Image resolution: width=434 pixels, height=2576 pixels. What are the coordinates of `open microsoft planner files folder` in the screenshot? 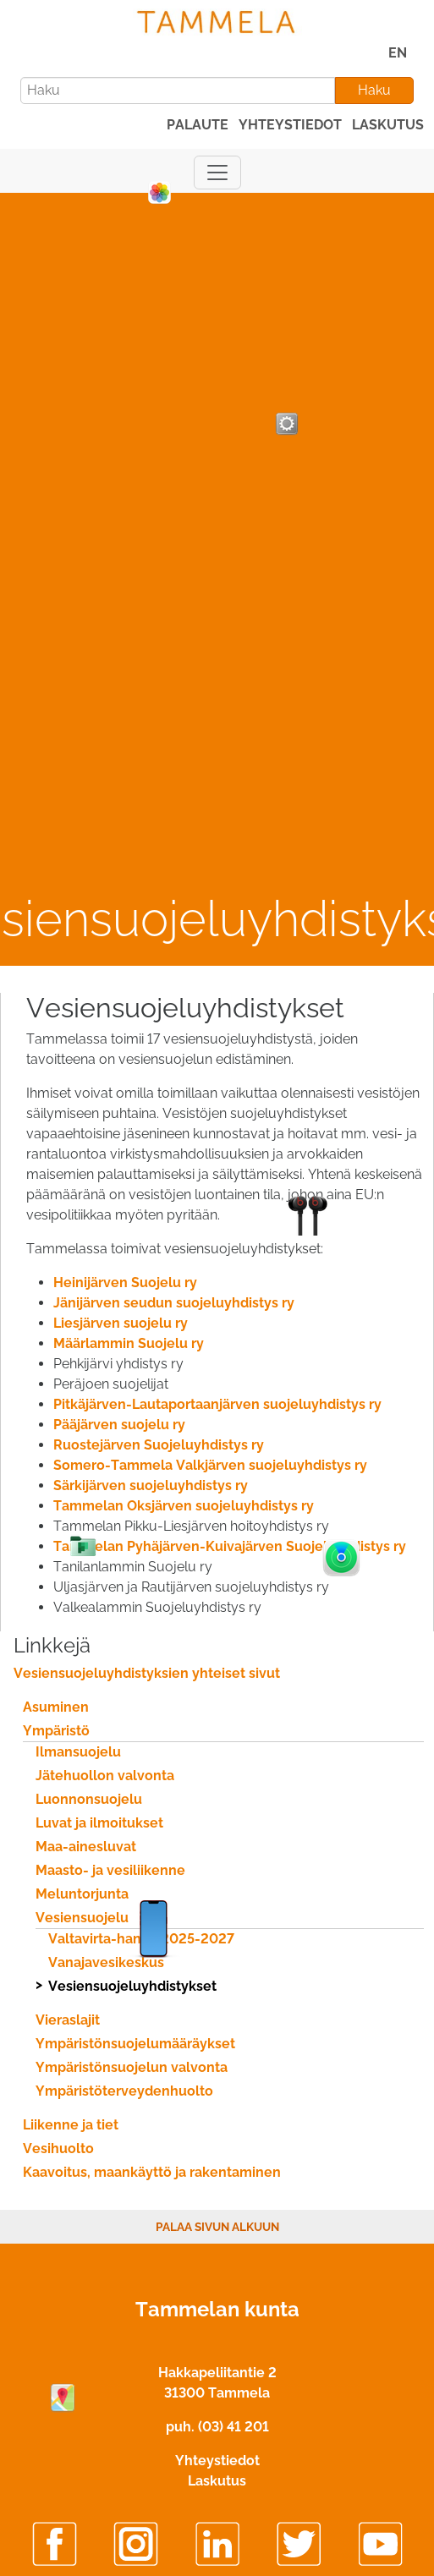 It's located at (83, 1547).